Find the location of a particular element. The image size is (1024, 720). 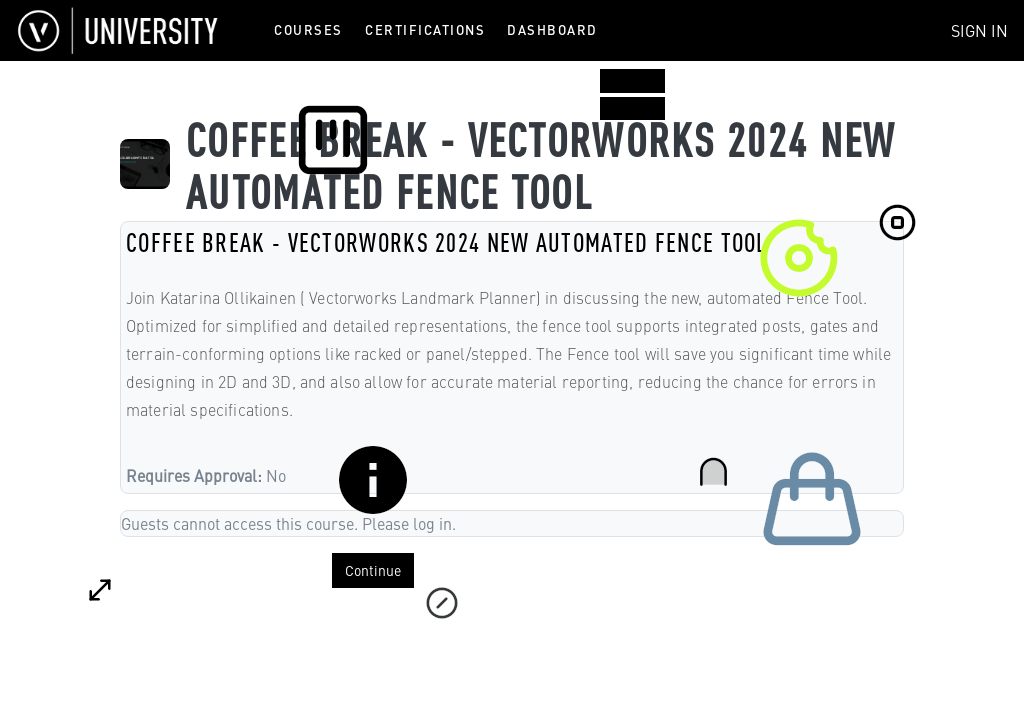

view more information or details is located at coordinates (373, 480).